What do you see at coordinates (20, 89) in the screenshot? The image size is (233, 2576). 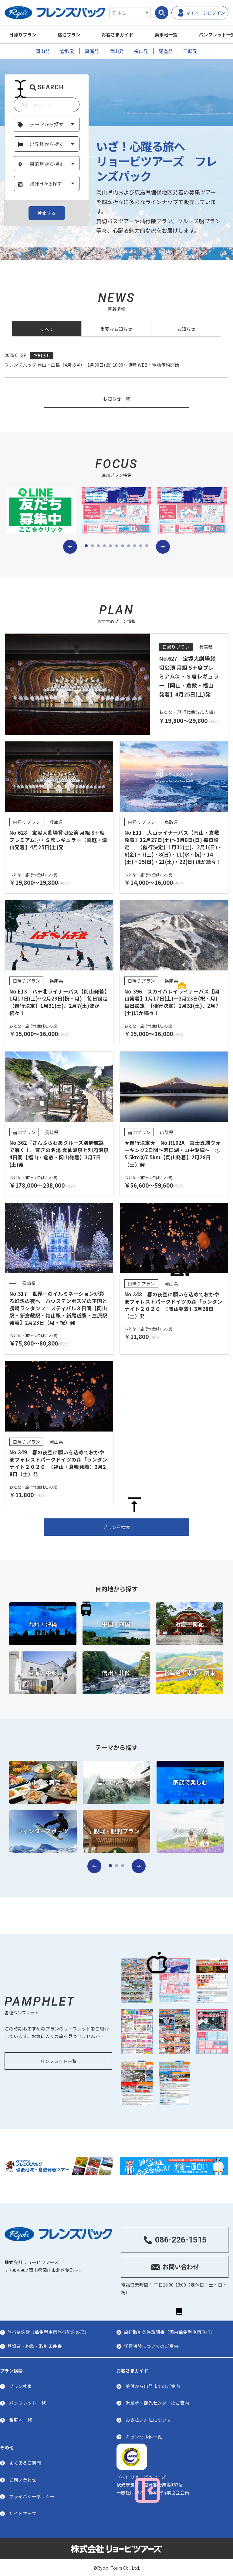 I see `text input field is active` at bounding box center [20, 89].